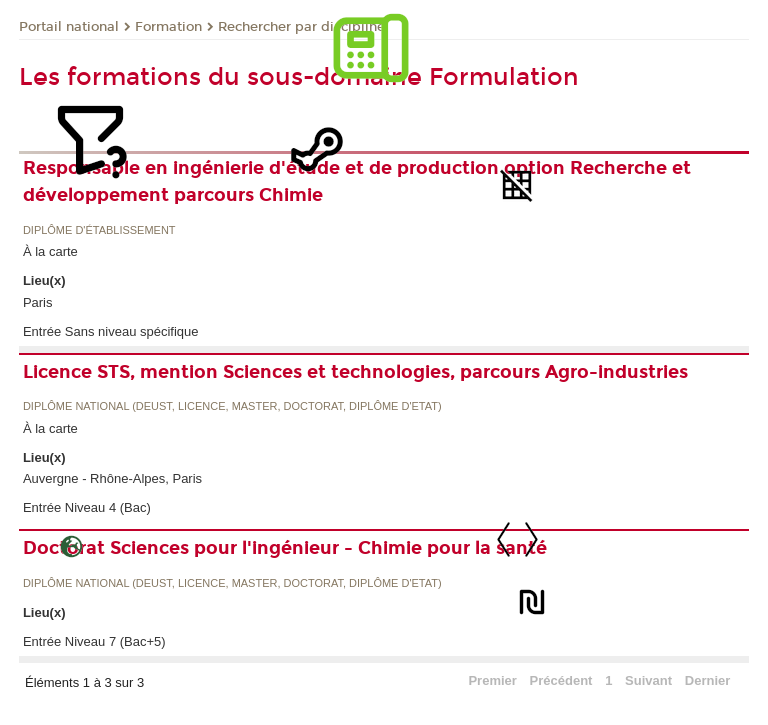 This screenshot has width=768, height=725. I want to click on open Steam gaming platform, so click(317, 148).